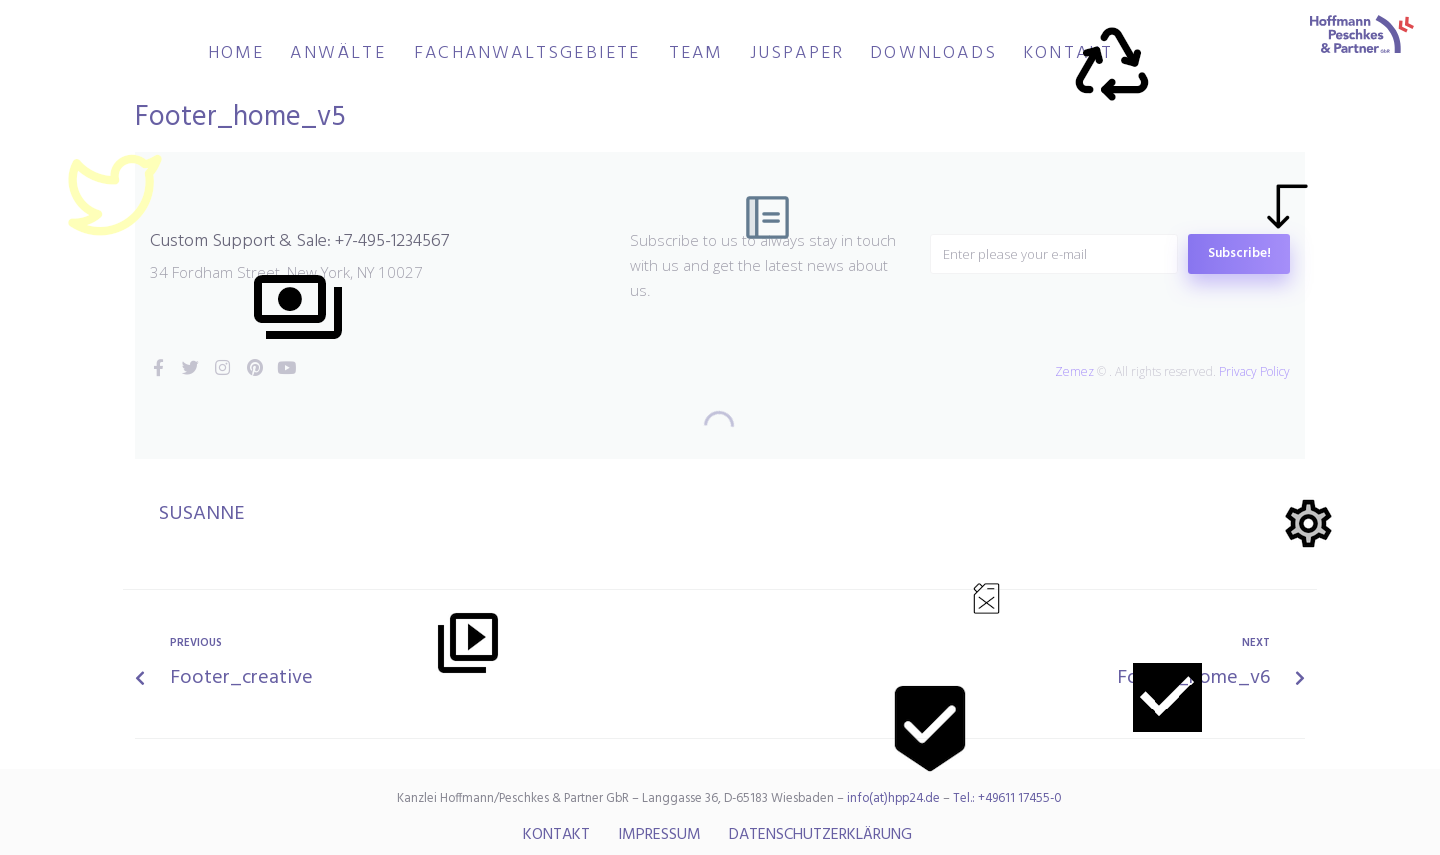 The width and height of the screenshot is (1440, 855). What do you see at coordinates (1308, 523) in the screenshot?
I see `access app or system settings` at bounding box center [1308, 523].